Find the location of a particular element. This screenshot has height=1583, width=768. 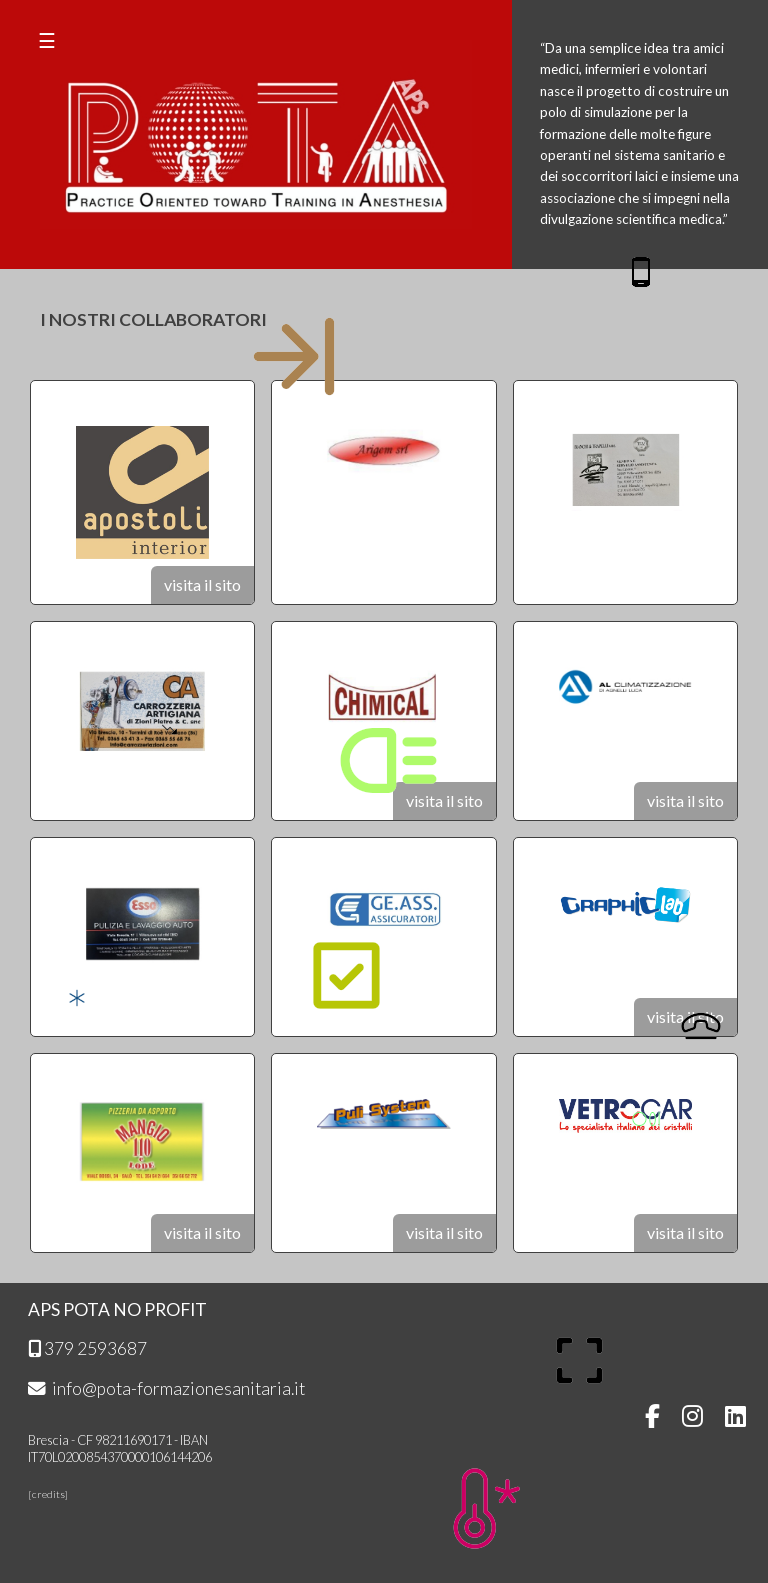

expand to fullscreen mode is located at coordinates (579, 1360).